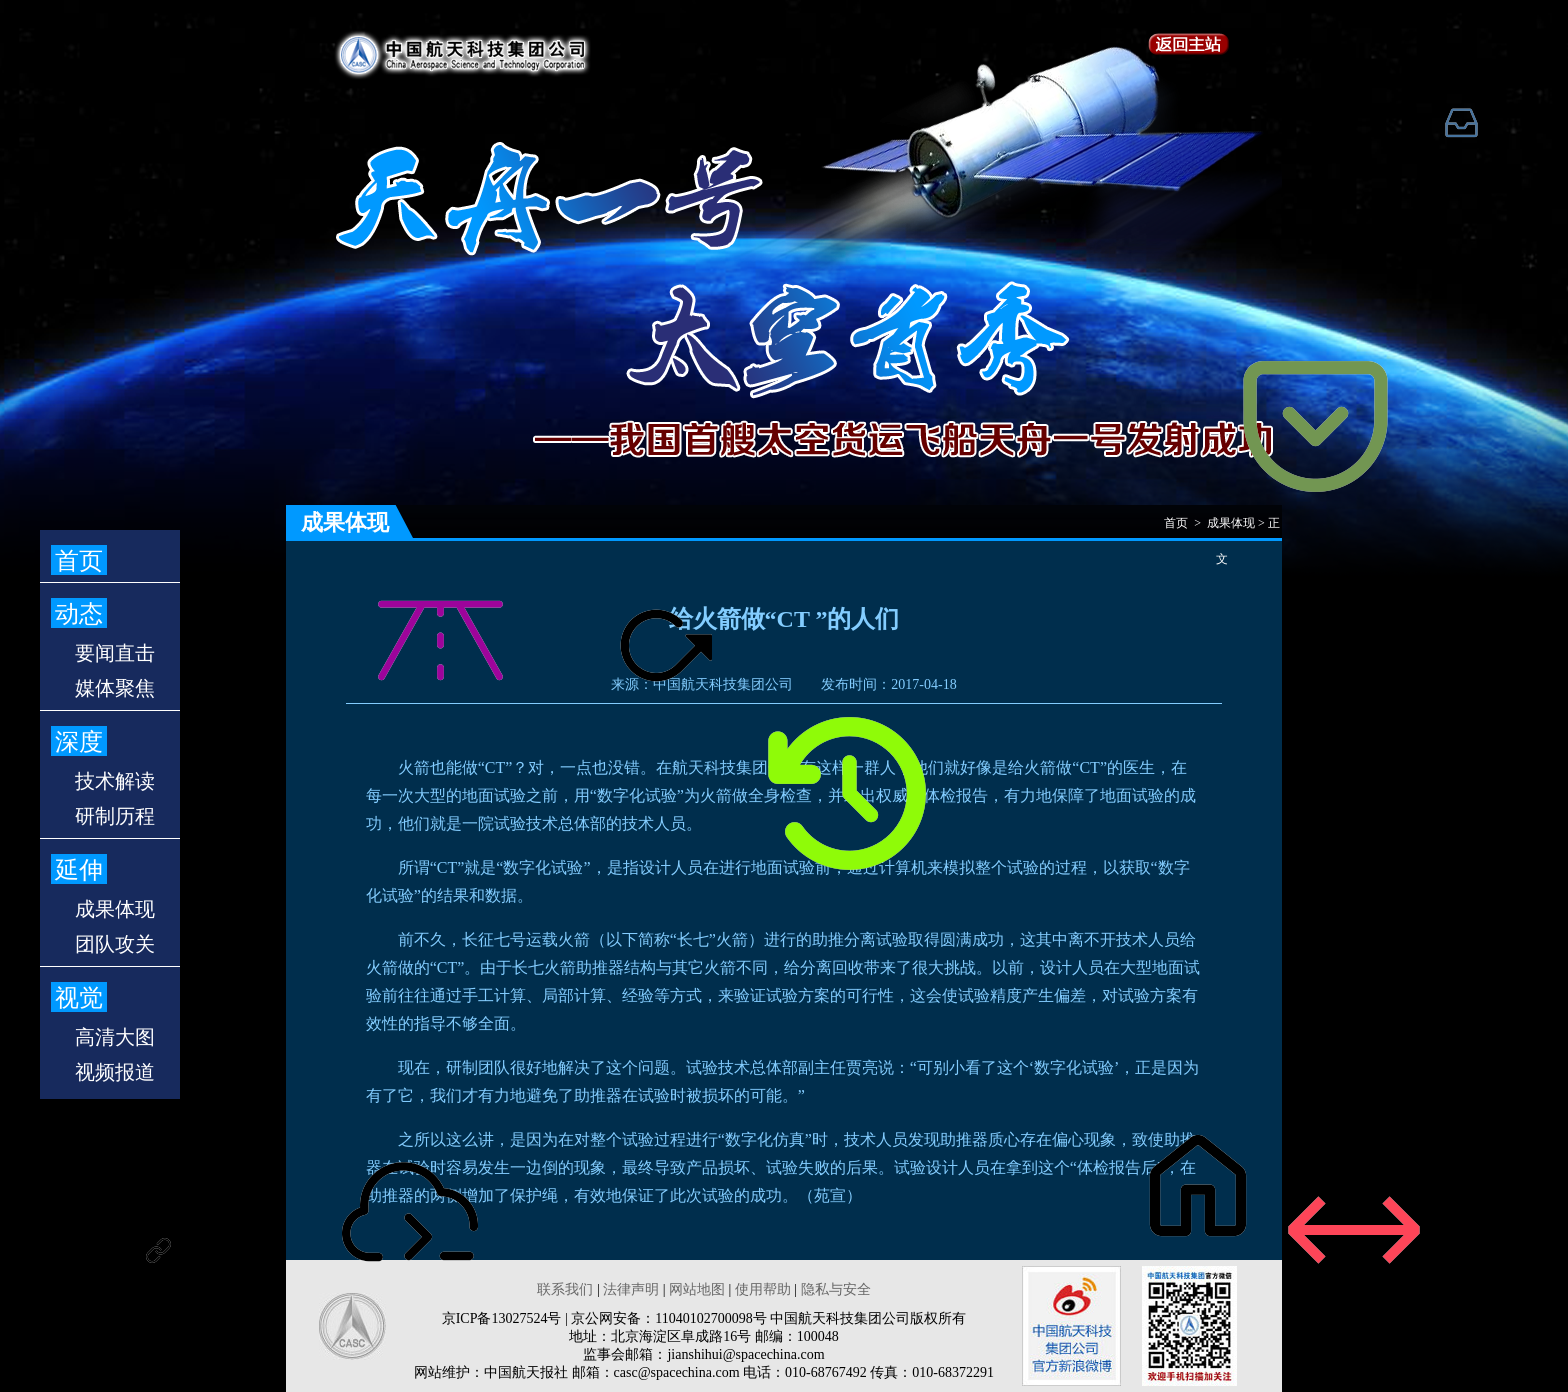 Image resolution: width=1568 pixels, height=1392 pixels. I want to click on access cloud-based AI agent services, so click(410, 1216).